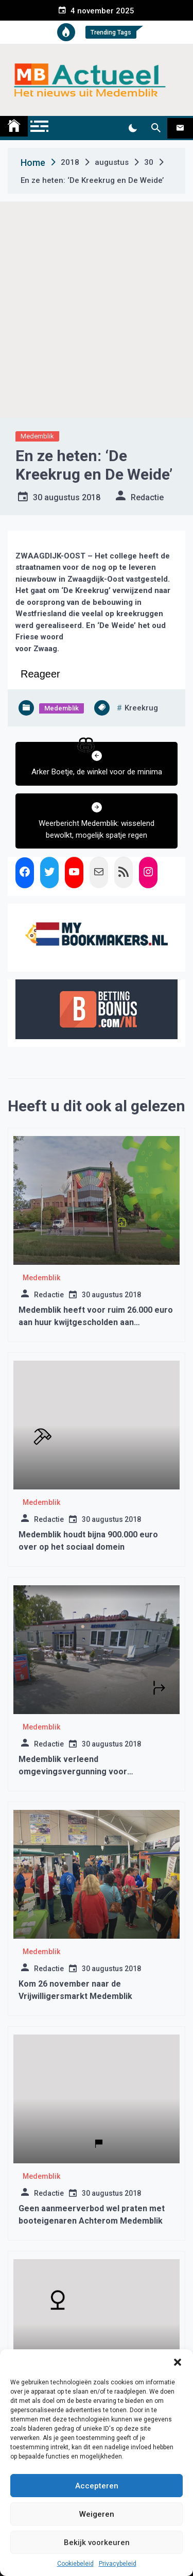 This screenshot has height=2576, width=193. I want to click on access tools or settings, so click(42, 1437).